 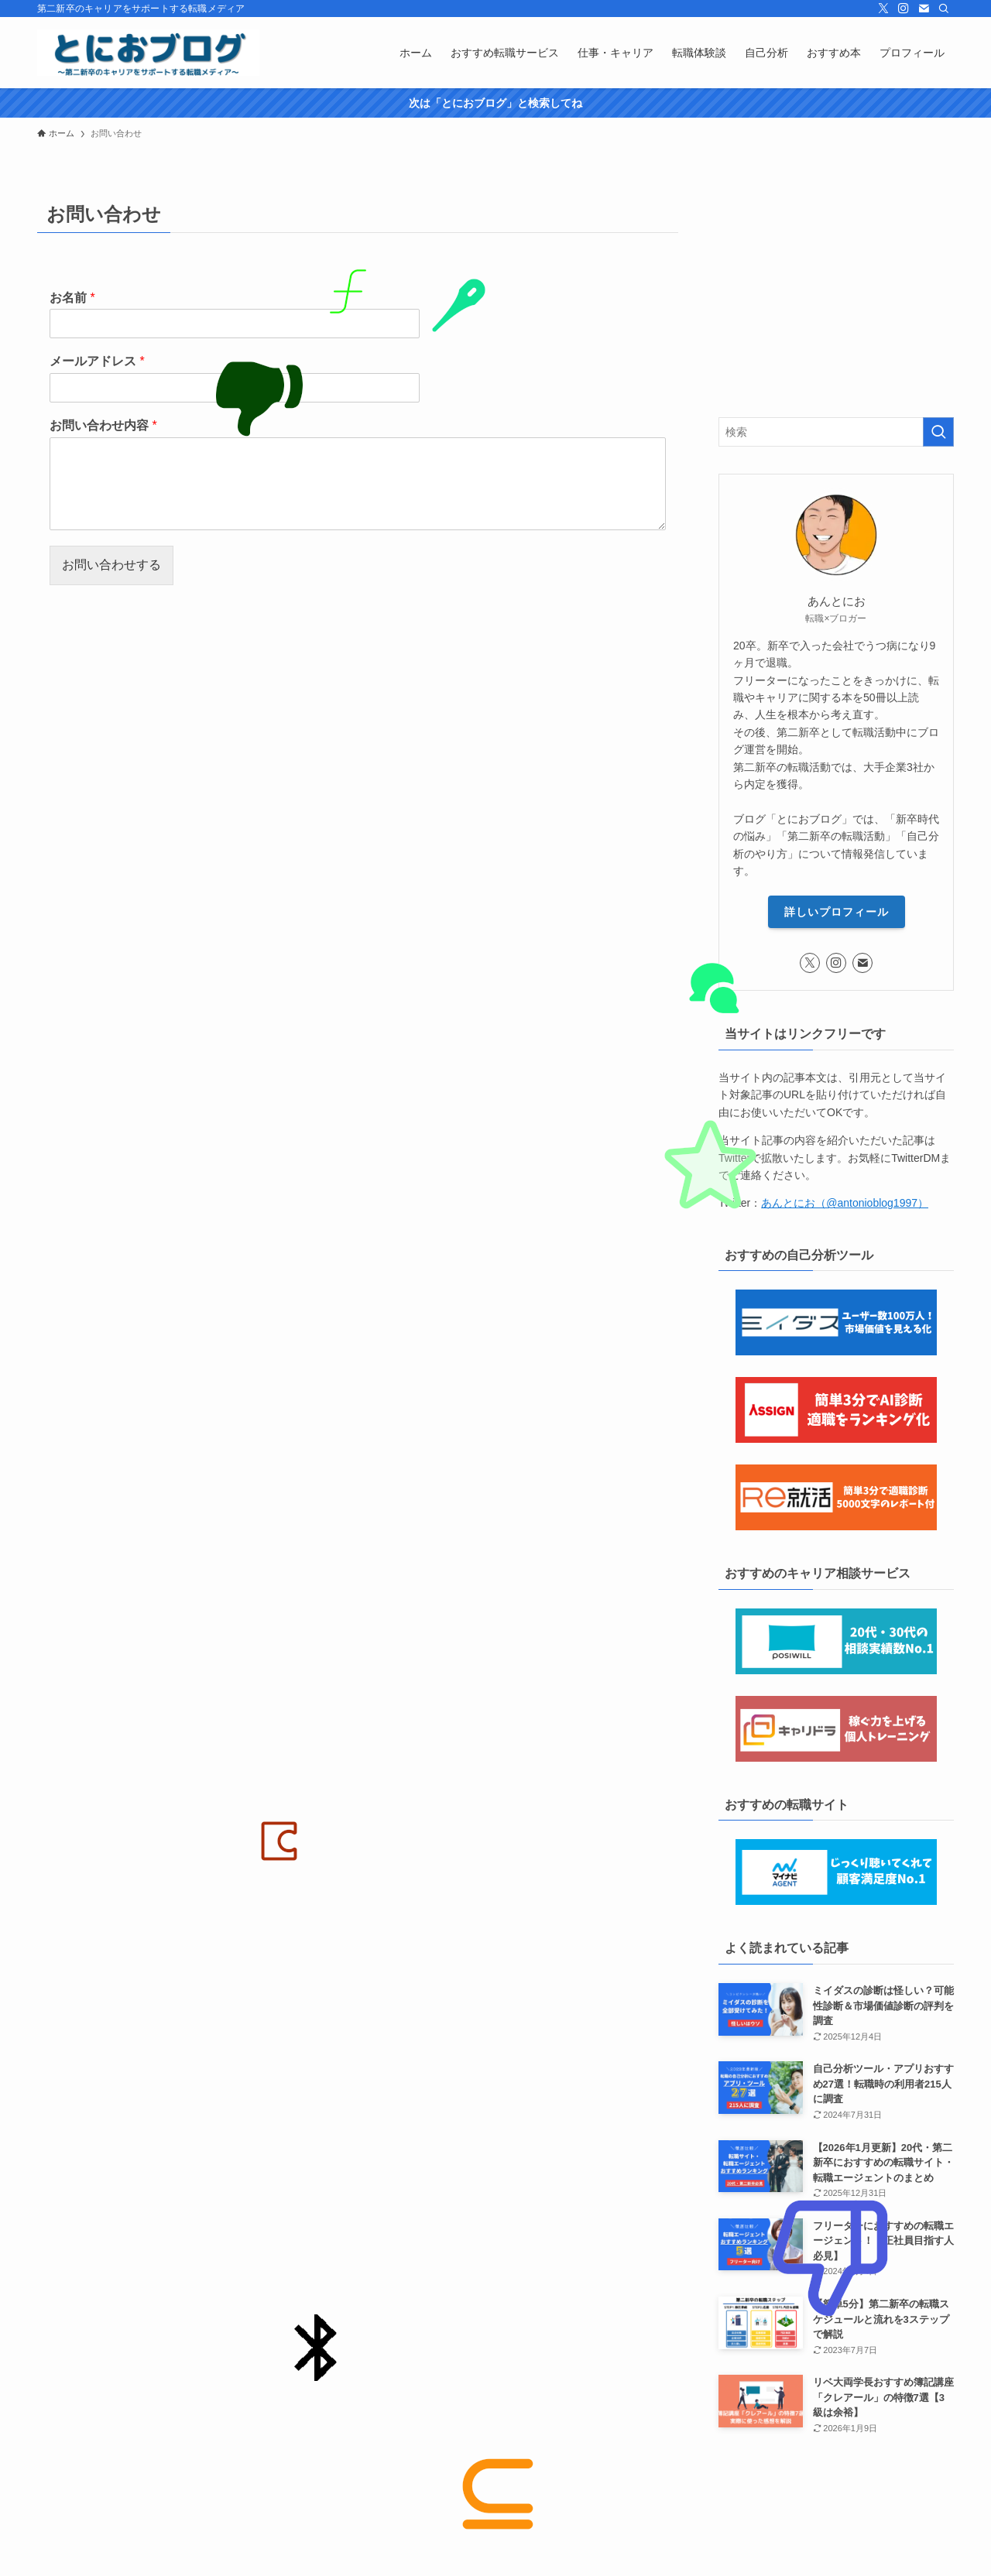 I want to click on access a forum channel, so click(x=715, y=987).